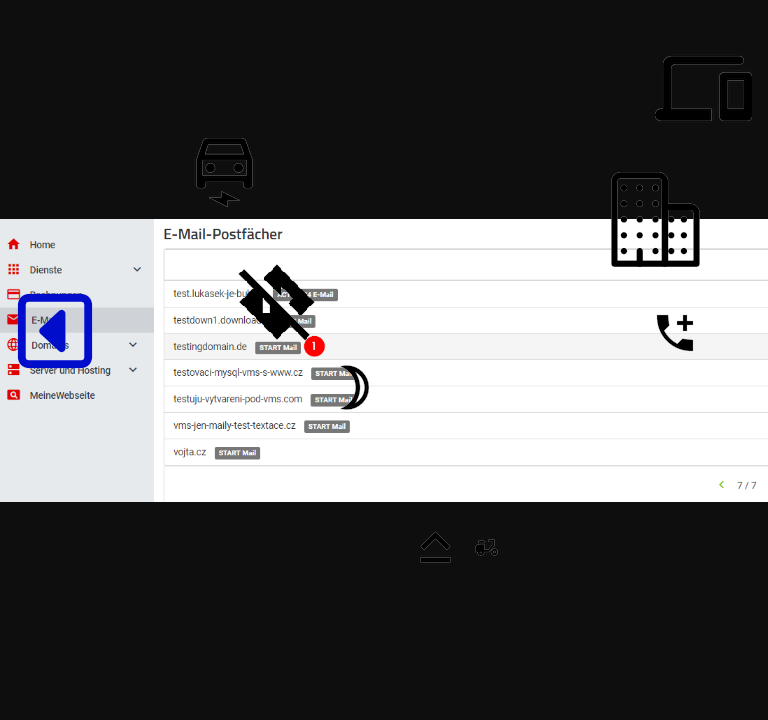  Describe the element at coordinates (435, 547) in the screenshot. I see `indicates caps lock is enabled on the keyboard` at that location.